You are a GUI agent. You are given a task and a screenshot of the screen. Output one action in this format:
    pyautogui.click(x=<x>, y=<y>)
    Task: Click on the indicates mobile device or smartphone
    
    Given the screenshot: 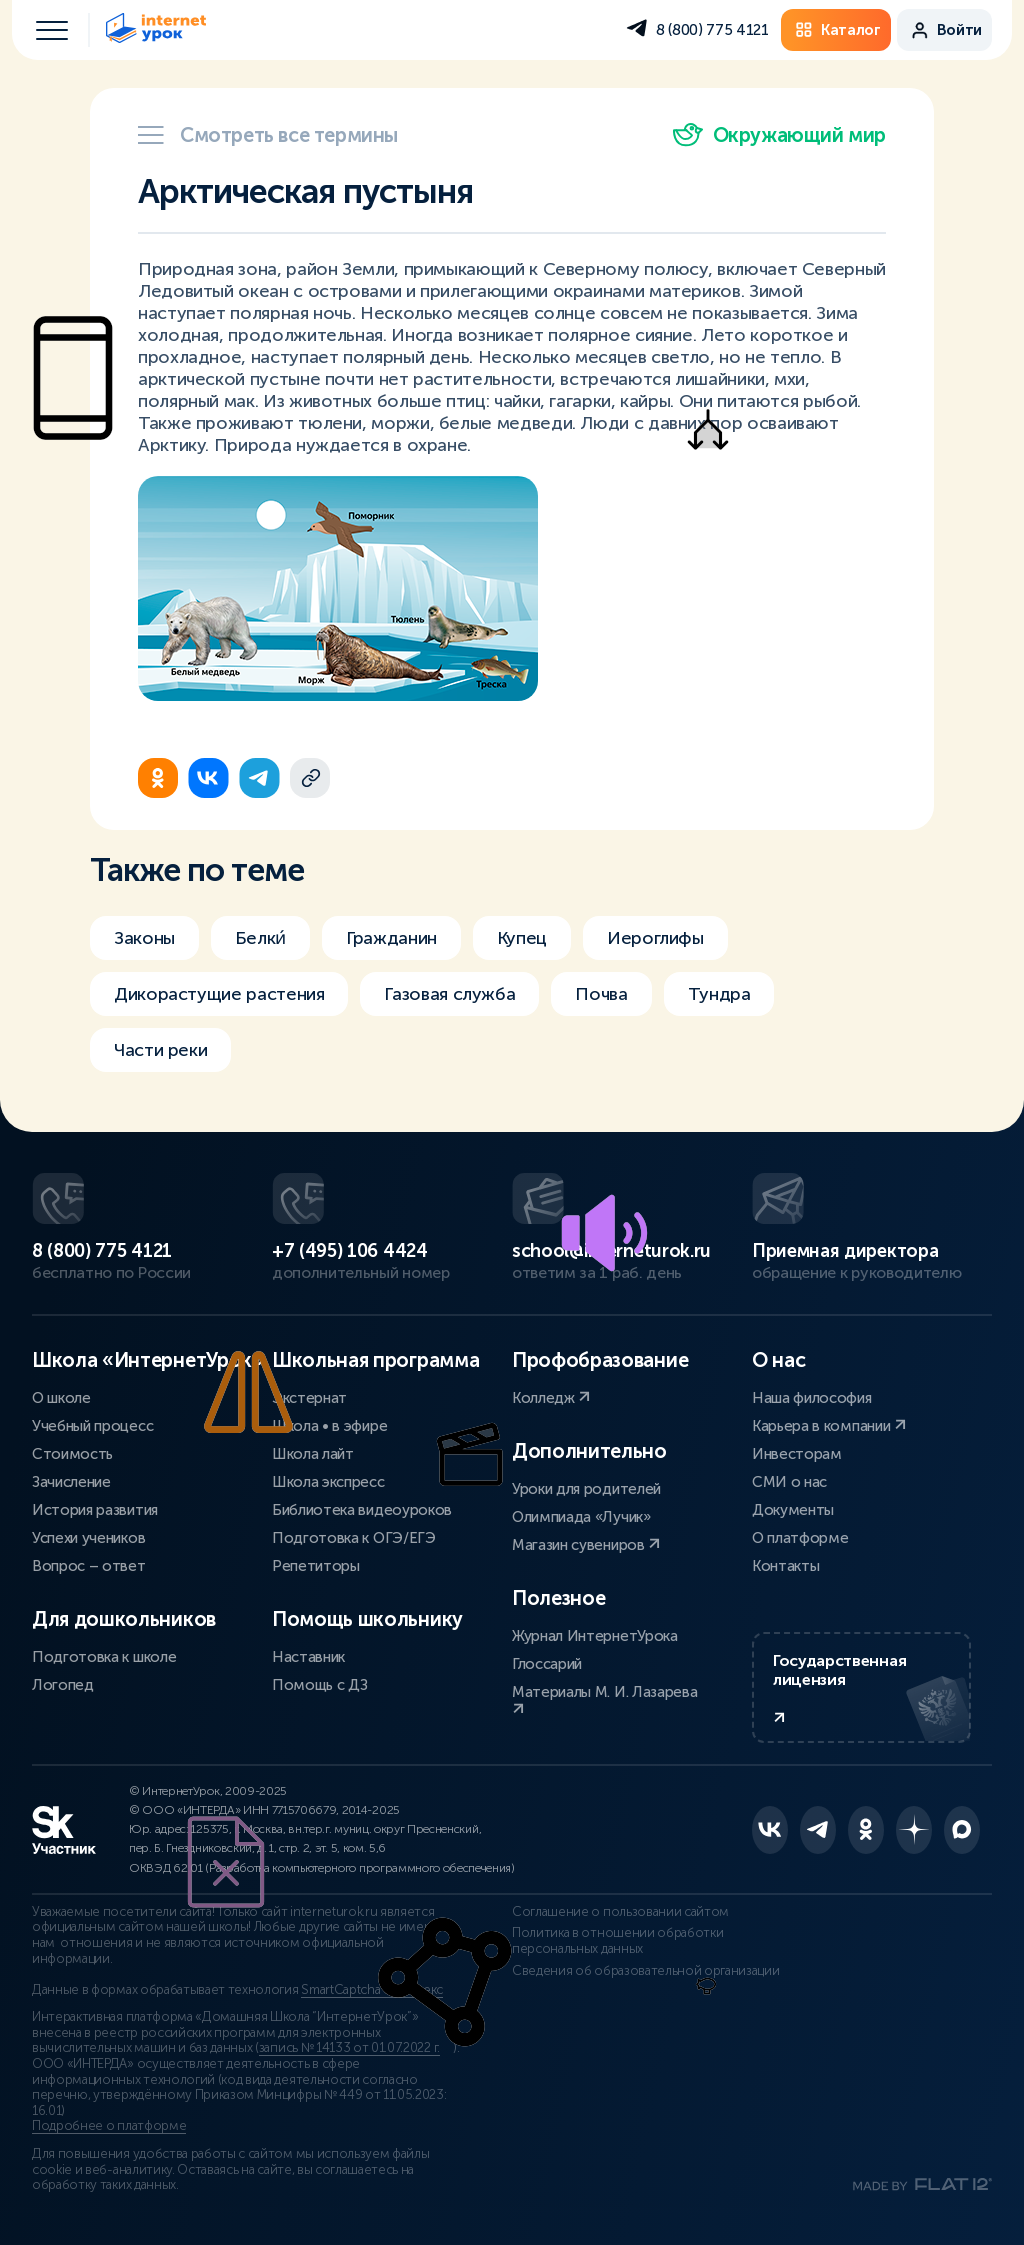 What is the action you would take?
    pyautogui.click(x=73, y=378)
    